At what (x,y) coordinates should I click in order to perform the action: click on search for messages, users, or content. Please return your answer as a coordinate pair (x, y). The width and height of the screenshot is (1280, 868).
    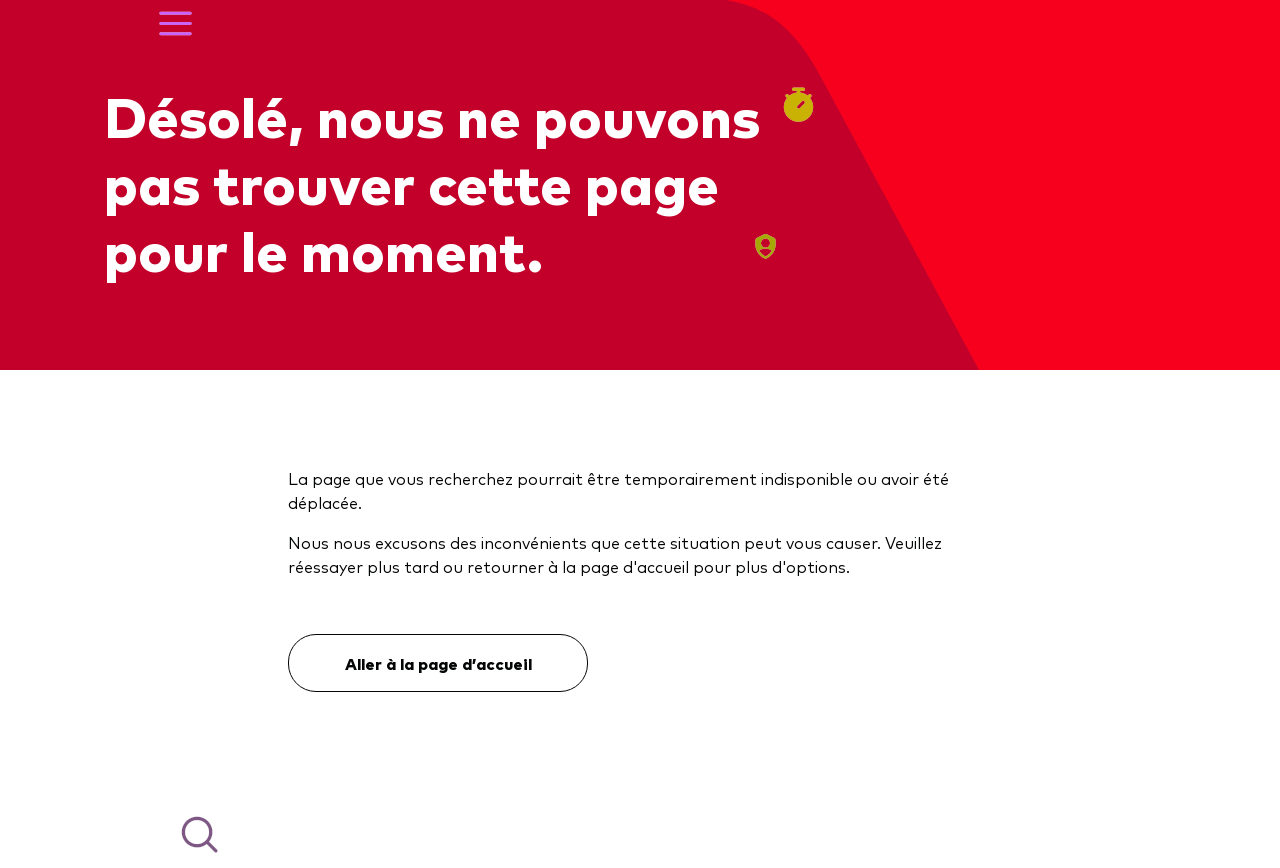
    Looking at the image, I should click on (200, 835).